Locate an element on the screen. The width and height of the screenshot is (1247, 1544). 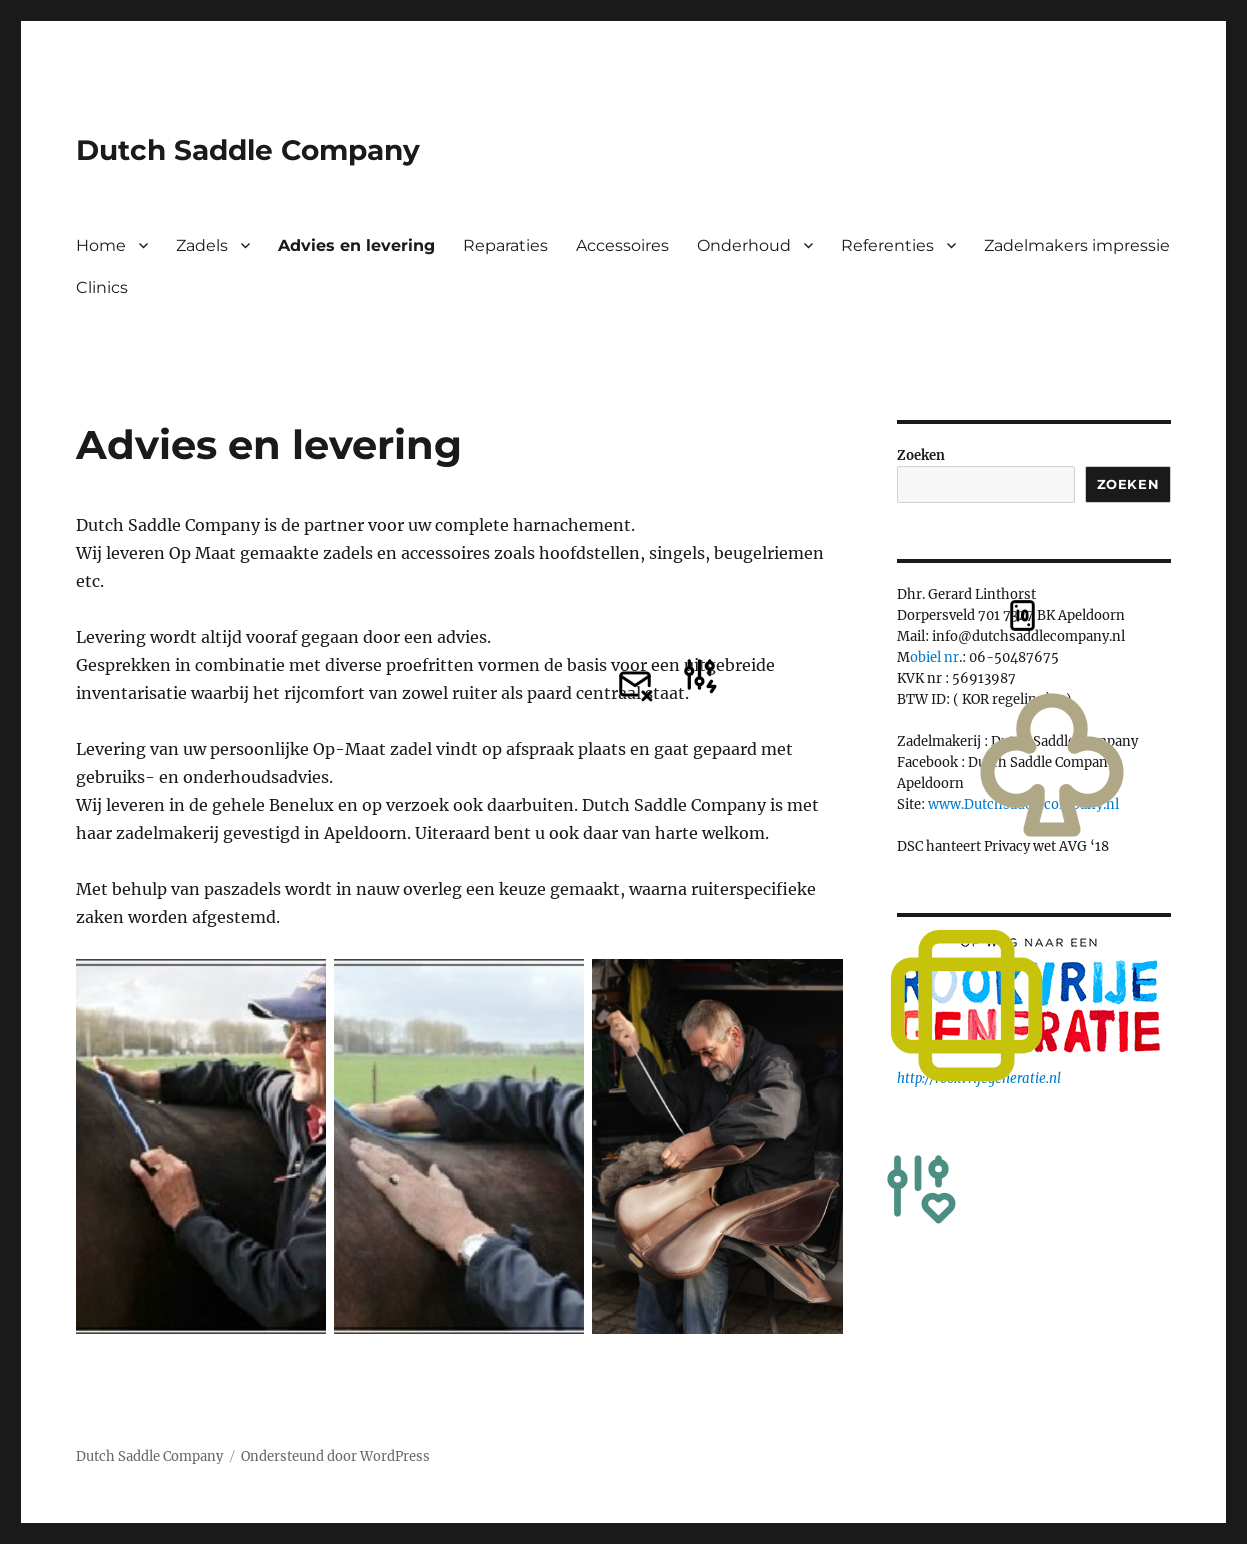
delete an email message is located at coordinates (635, 684).